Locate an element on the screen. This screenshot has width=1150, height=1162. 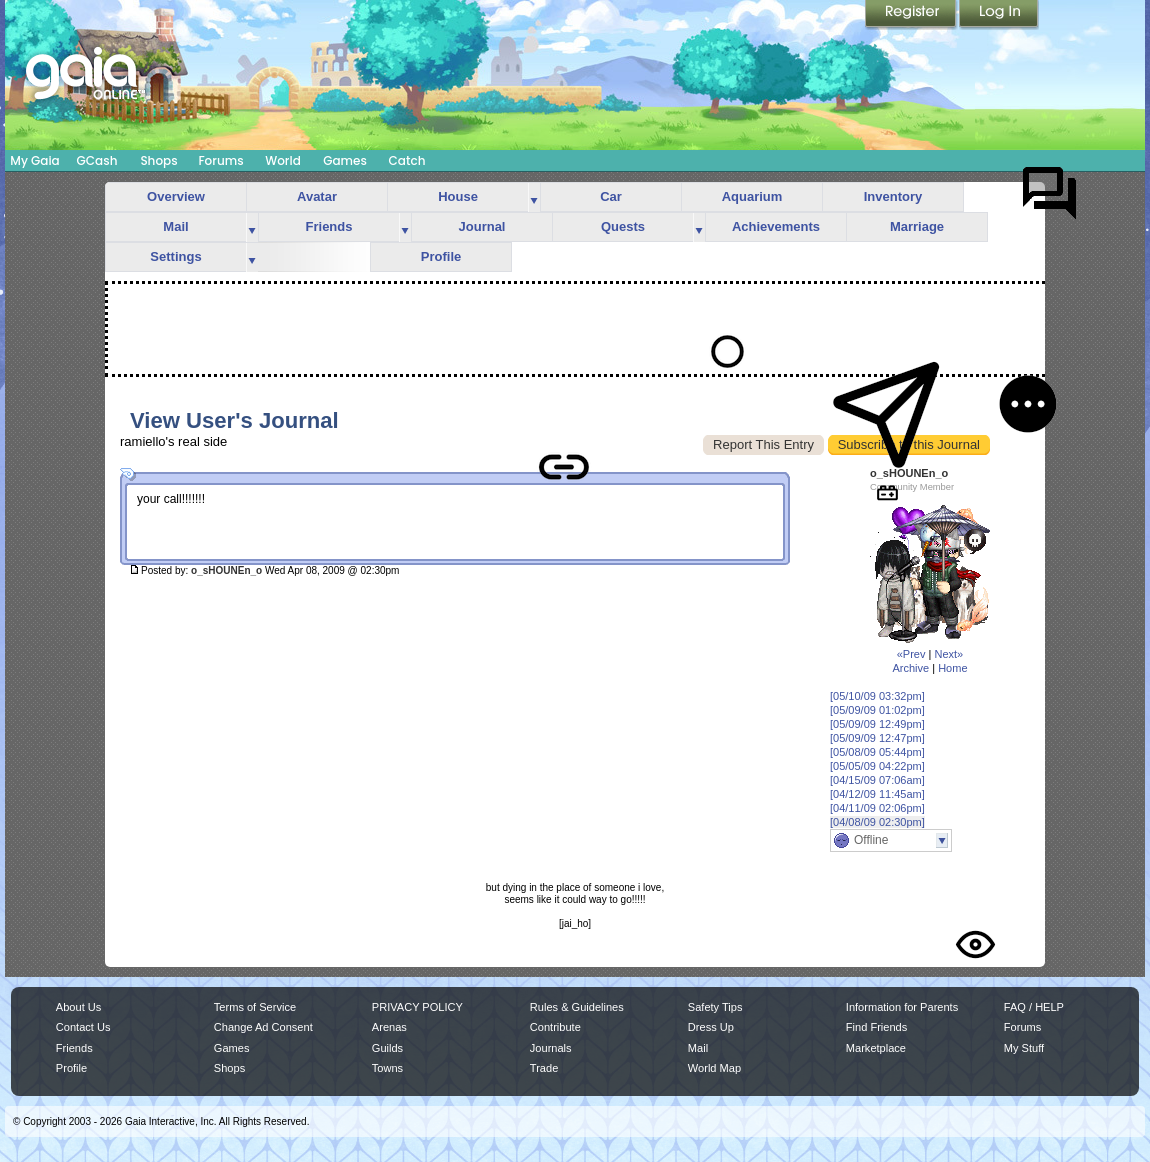
view or preview content is located at coordinates (975, 944).